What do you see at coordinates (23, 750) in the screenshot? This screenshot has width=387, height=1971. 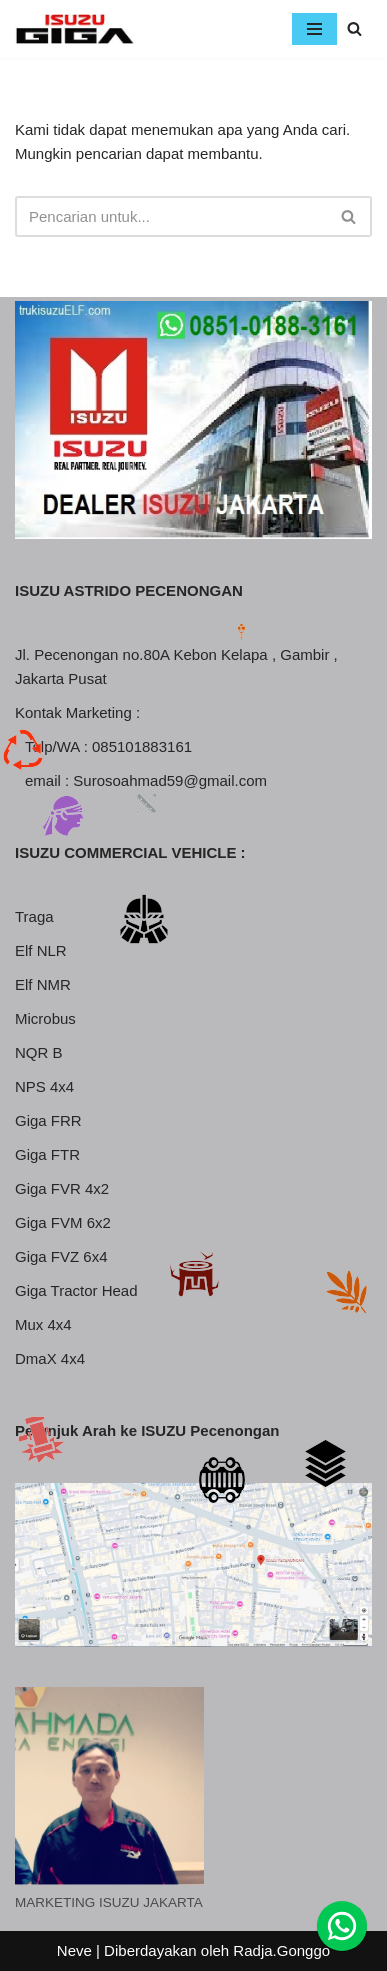 I see `recycle or dispose of item responsibly` at bounding box center [23, 750].